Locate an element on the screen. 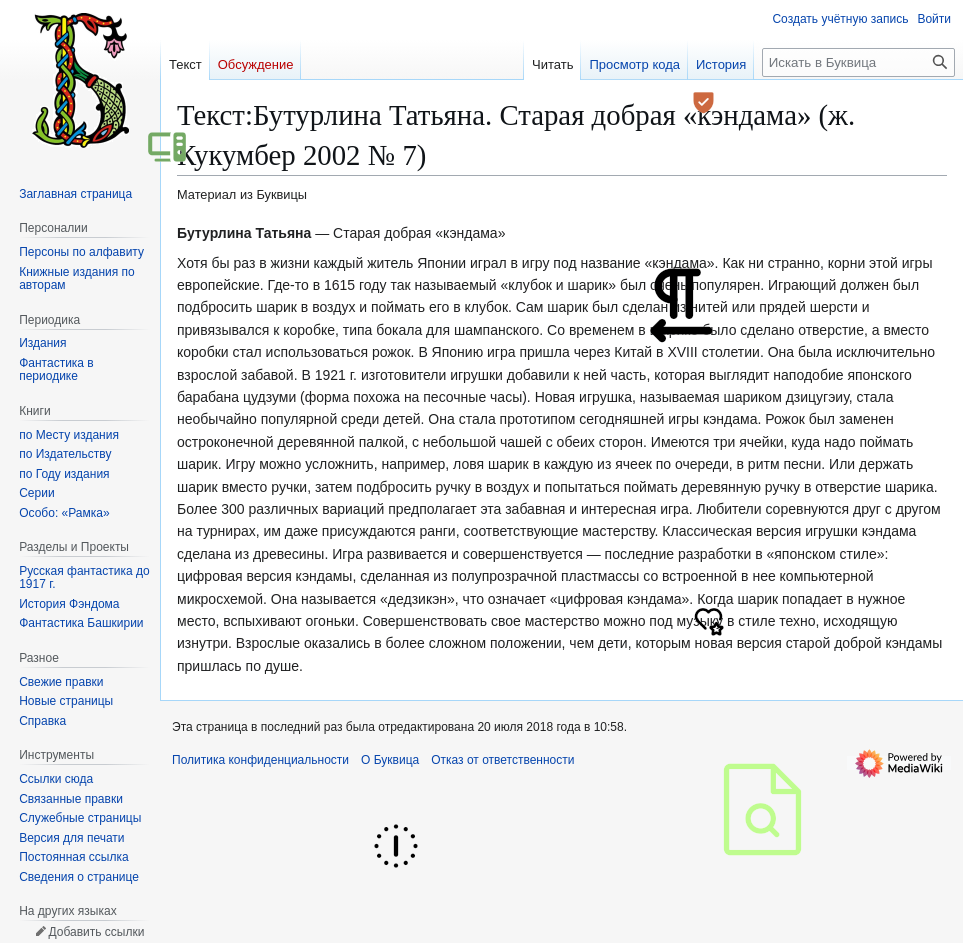 The image size is (963, 943). view additional information or details is located at coordinates (396, 846).